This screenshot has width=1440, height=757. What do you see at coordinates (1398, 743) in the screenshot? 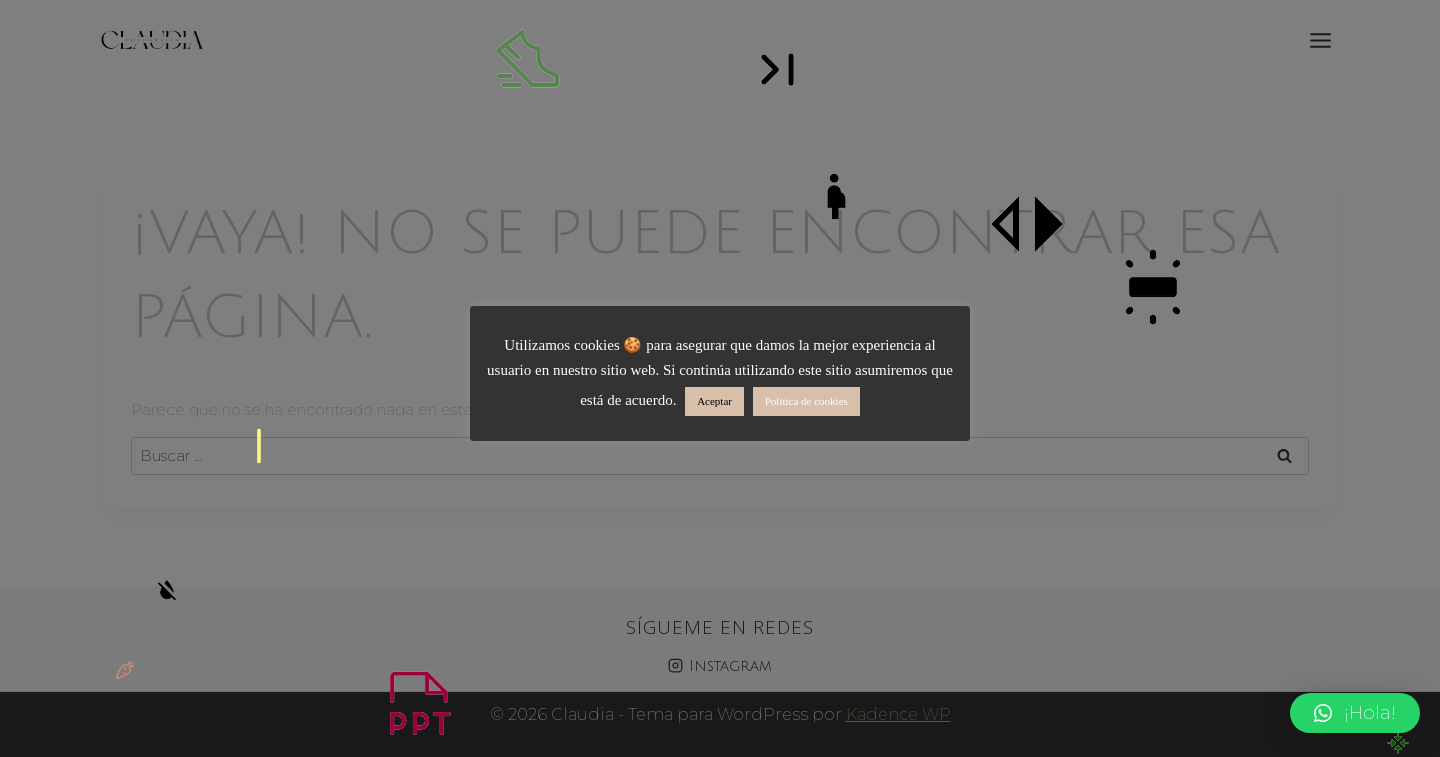
I see `collapse or minimize content from all sides` at bounding box center [1398, 743].